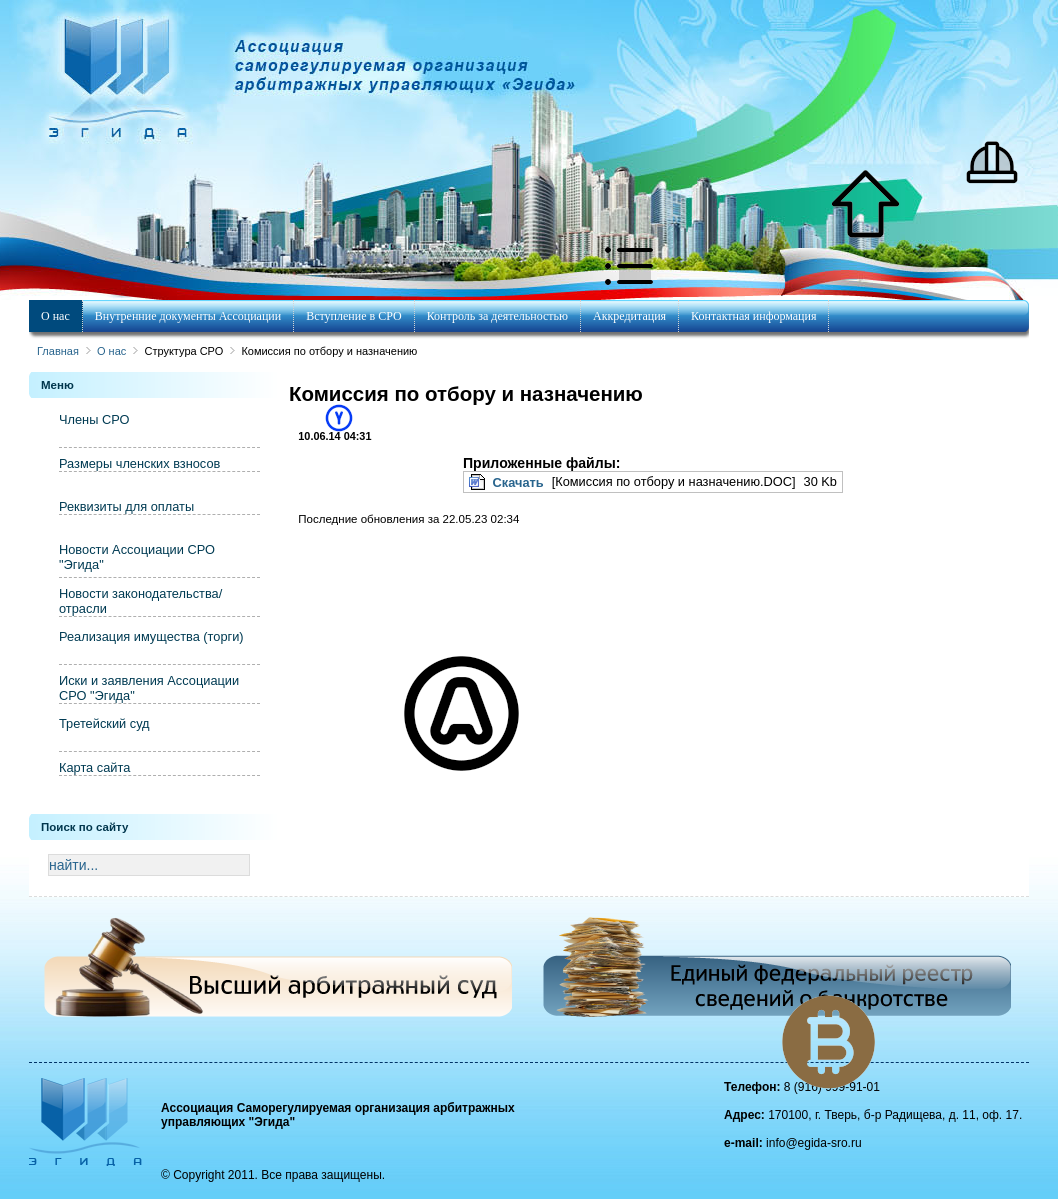 The width and height of the screenshot is (1058, 1199). What do you see at coordinates (629, 266) in the screenshot?
I see `view items in list format` at bounding box center [629, 266].